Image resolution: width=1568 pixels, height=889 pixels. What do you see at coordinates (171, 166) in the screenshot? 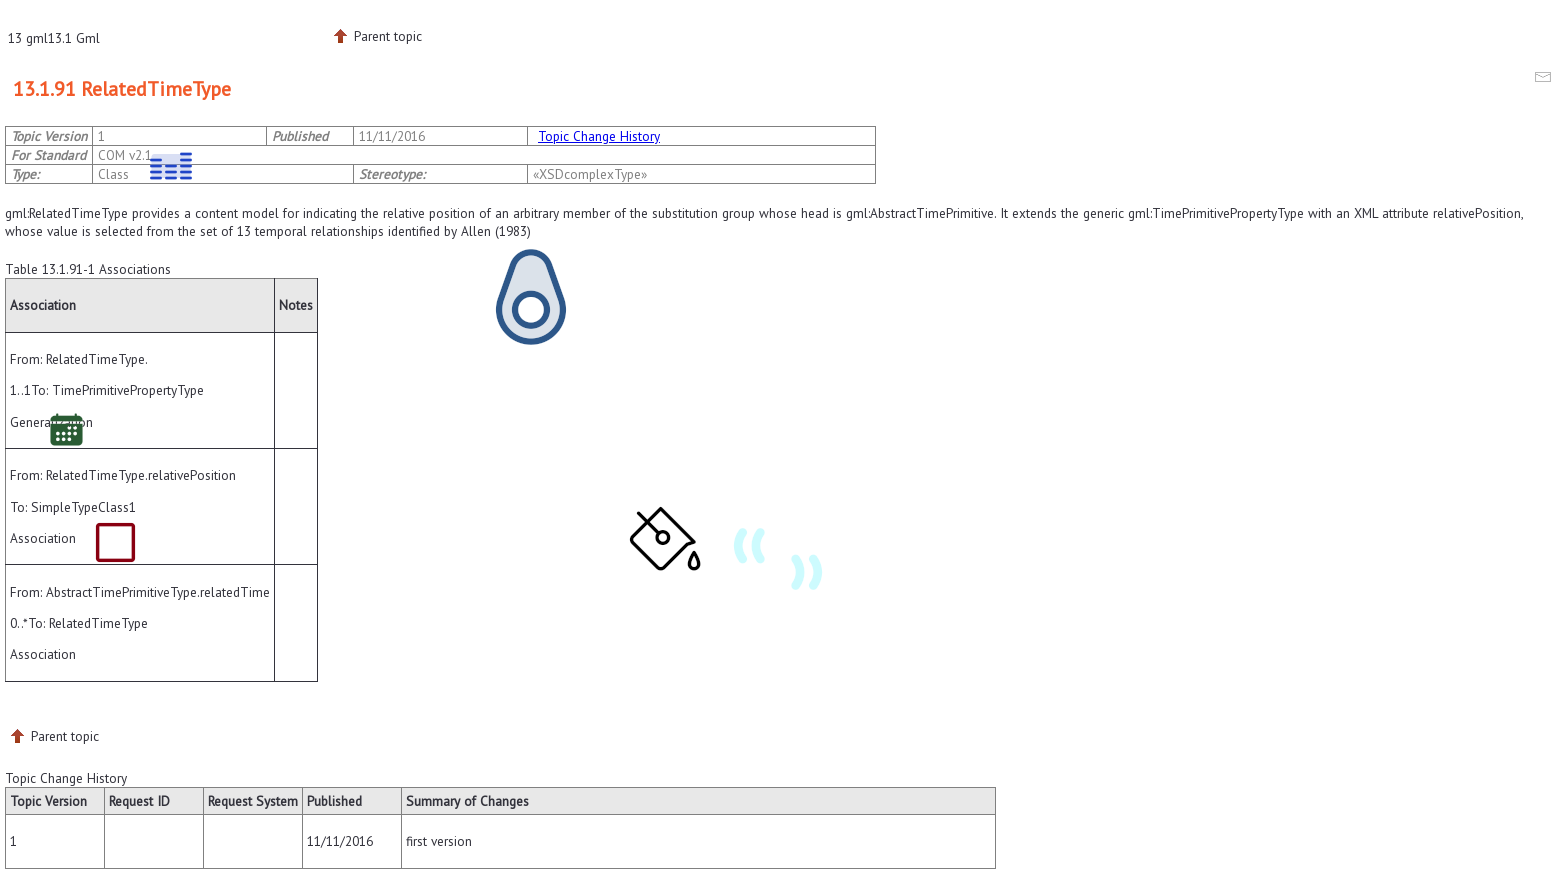
I see `adjust audio equalizer settings` at bounding box center [171, 166].